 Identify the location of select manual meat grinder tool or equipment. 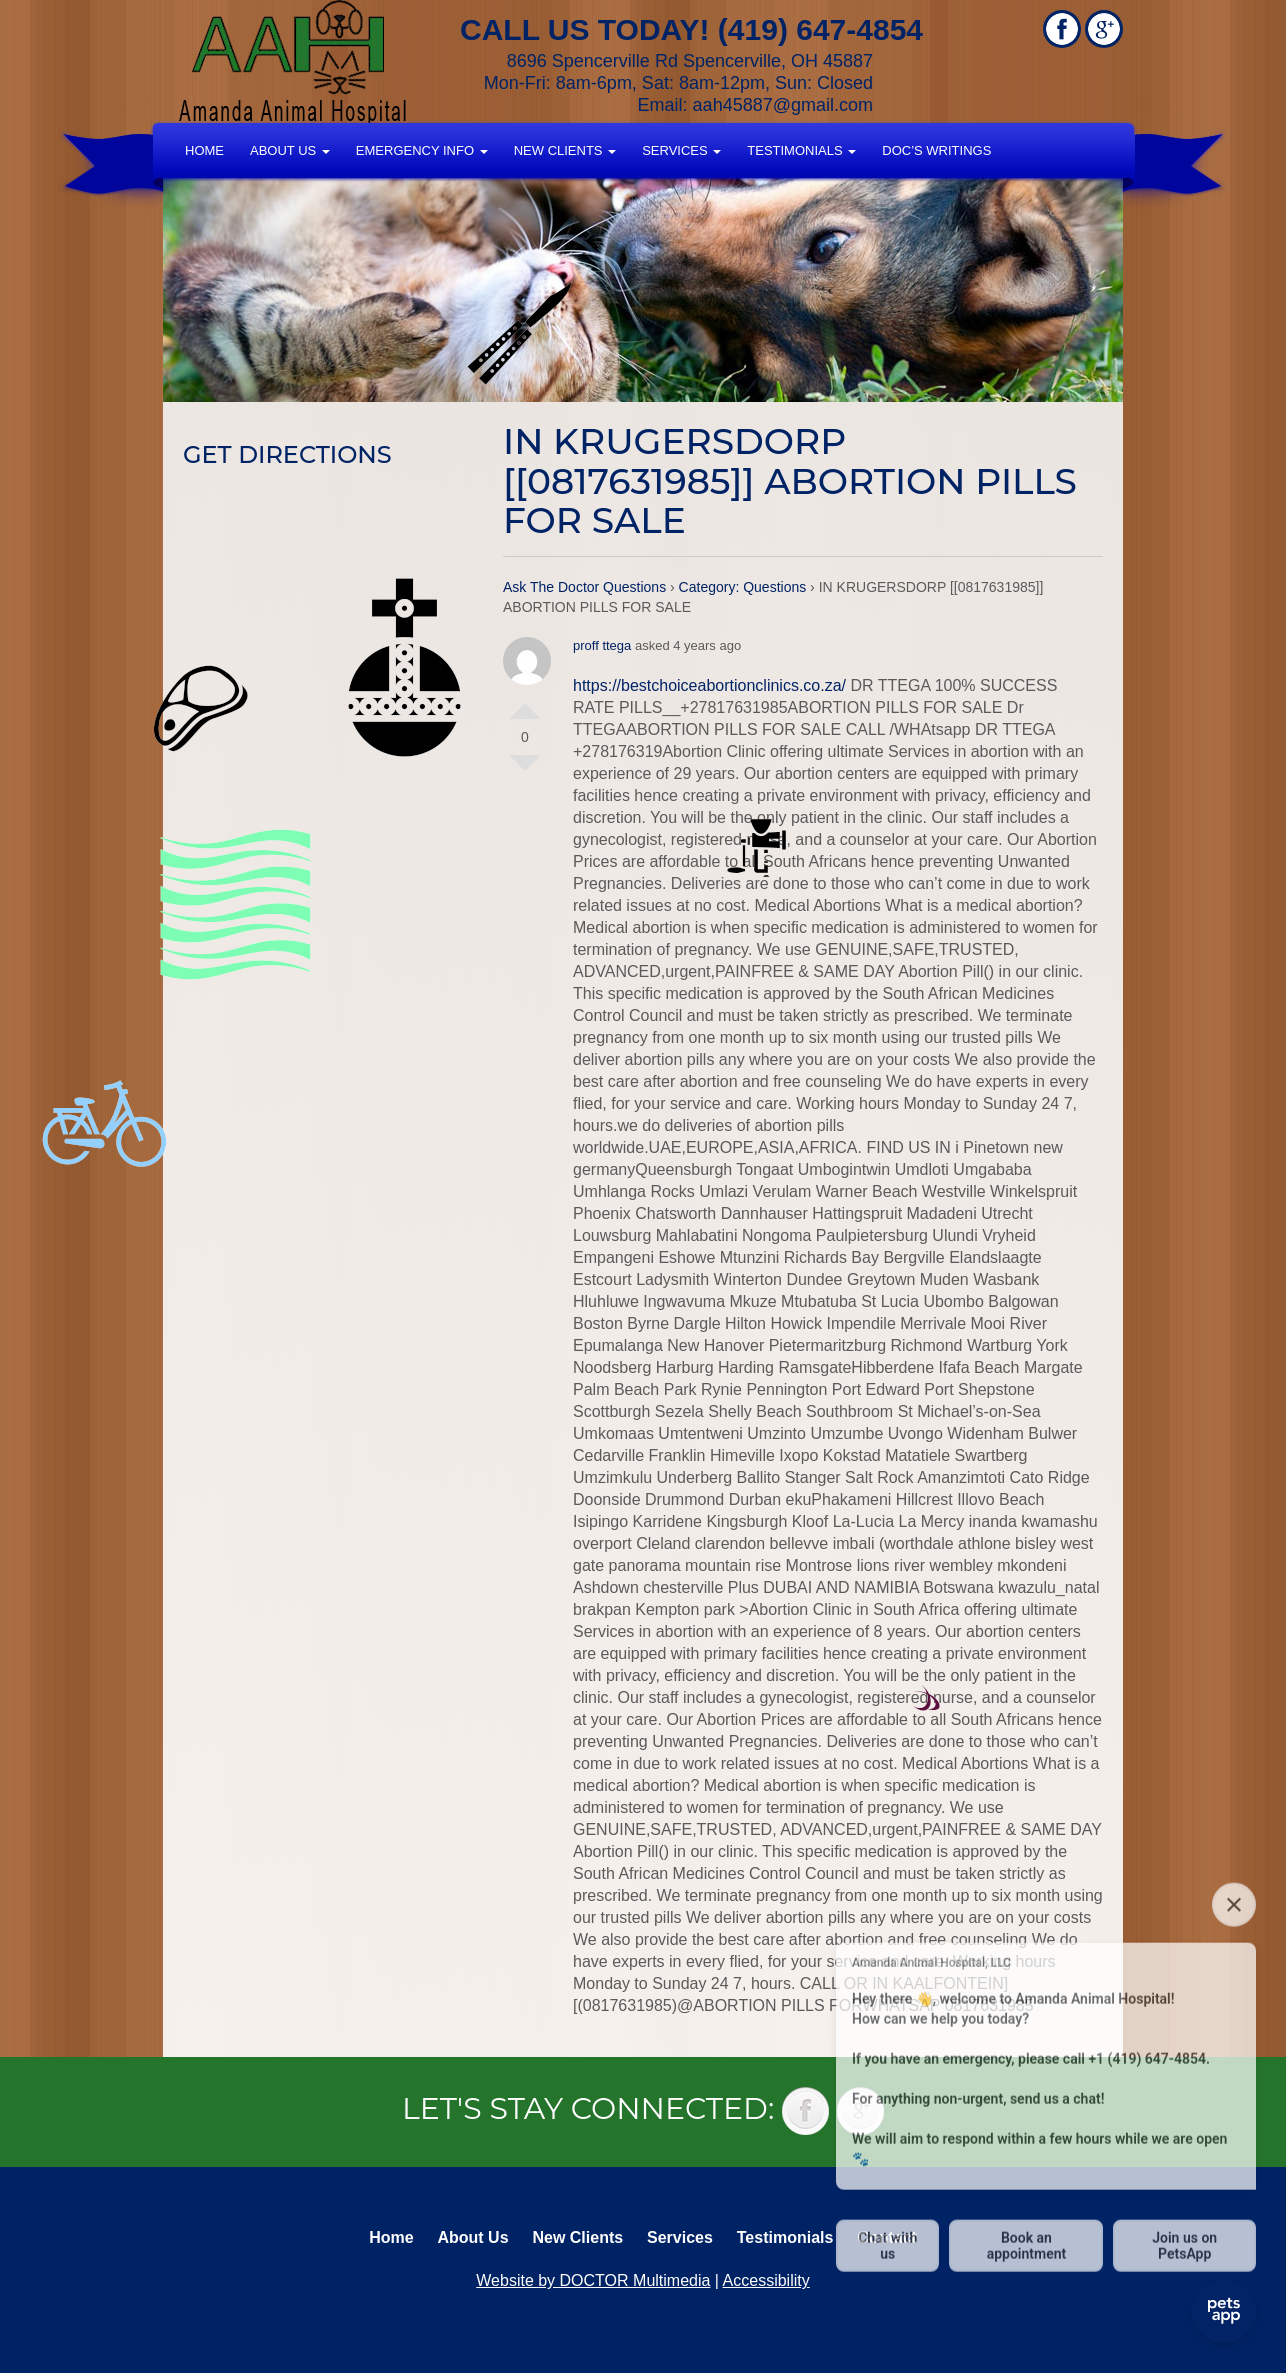
(757, 848).